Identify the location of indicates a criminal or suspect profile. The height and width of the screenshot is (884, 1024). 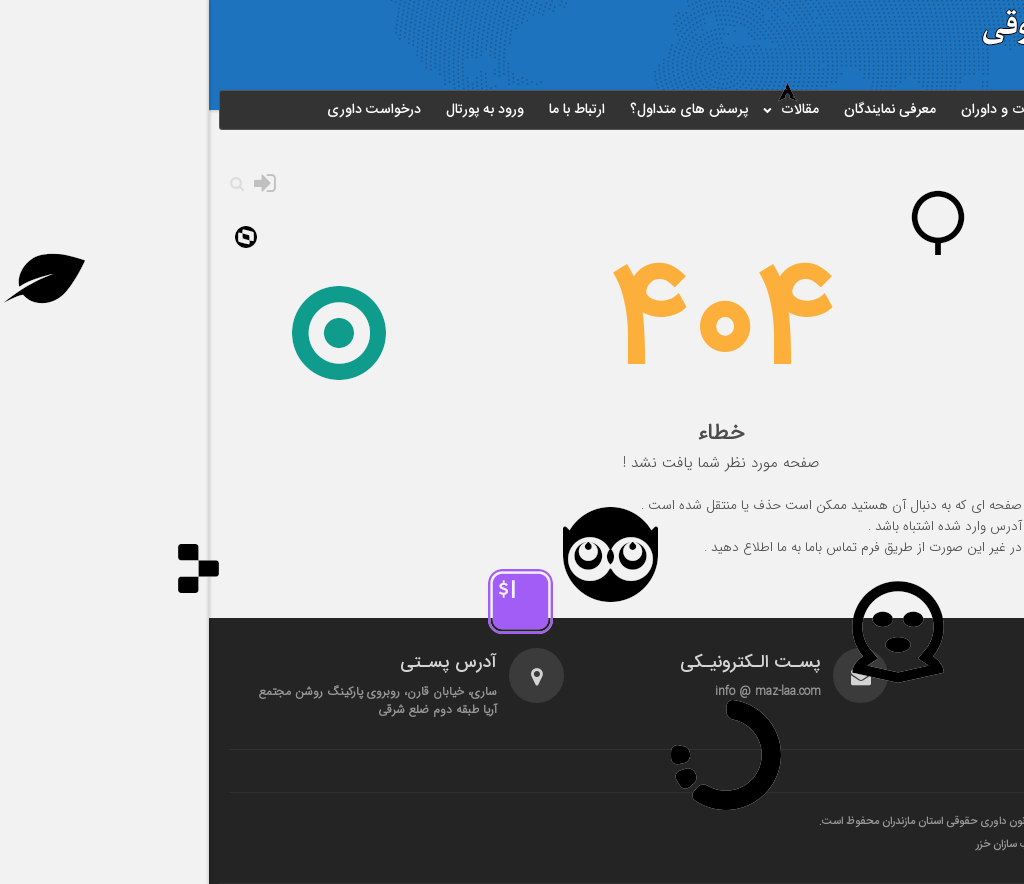
(898, 632).